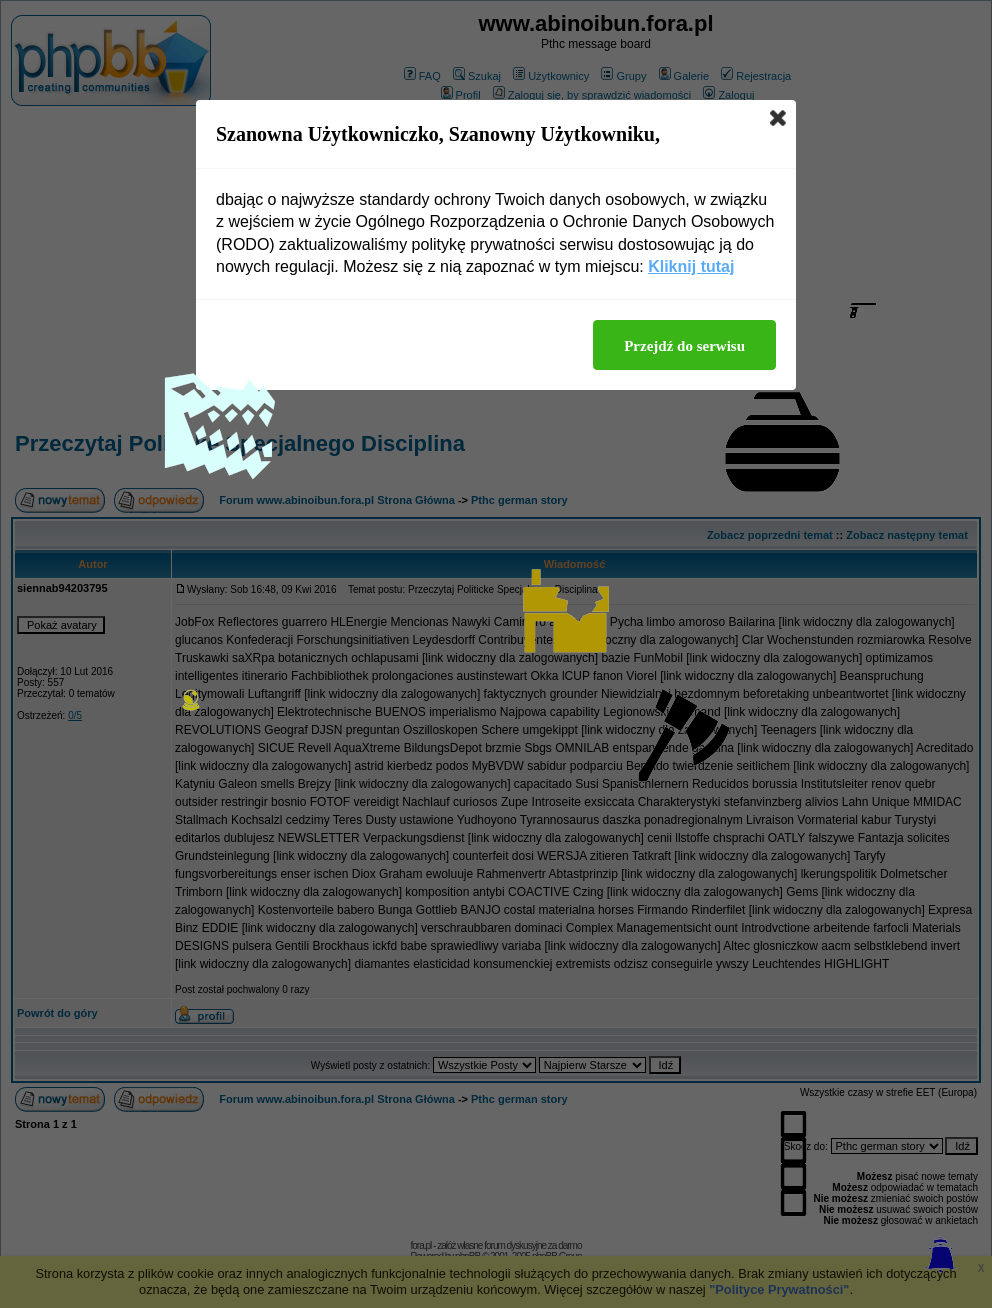  Describe the element at coordinates (564, 608) in the screenshot. I see `report property damage` at that location.